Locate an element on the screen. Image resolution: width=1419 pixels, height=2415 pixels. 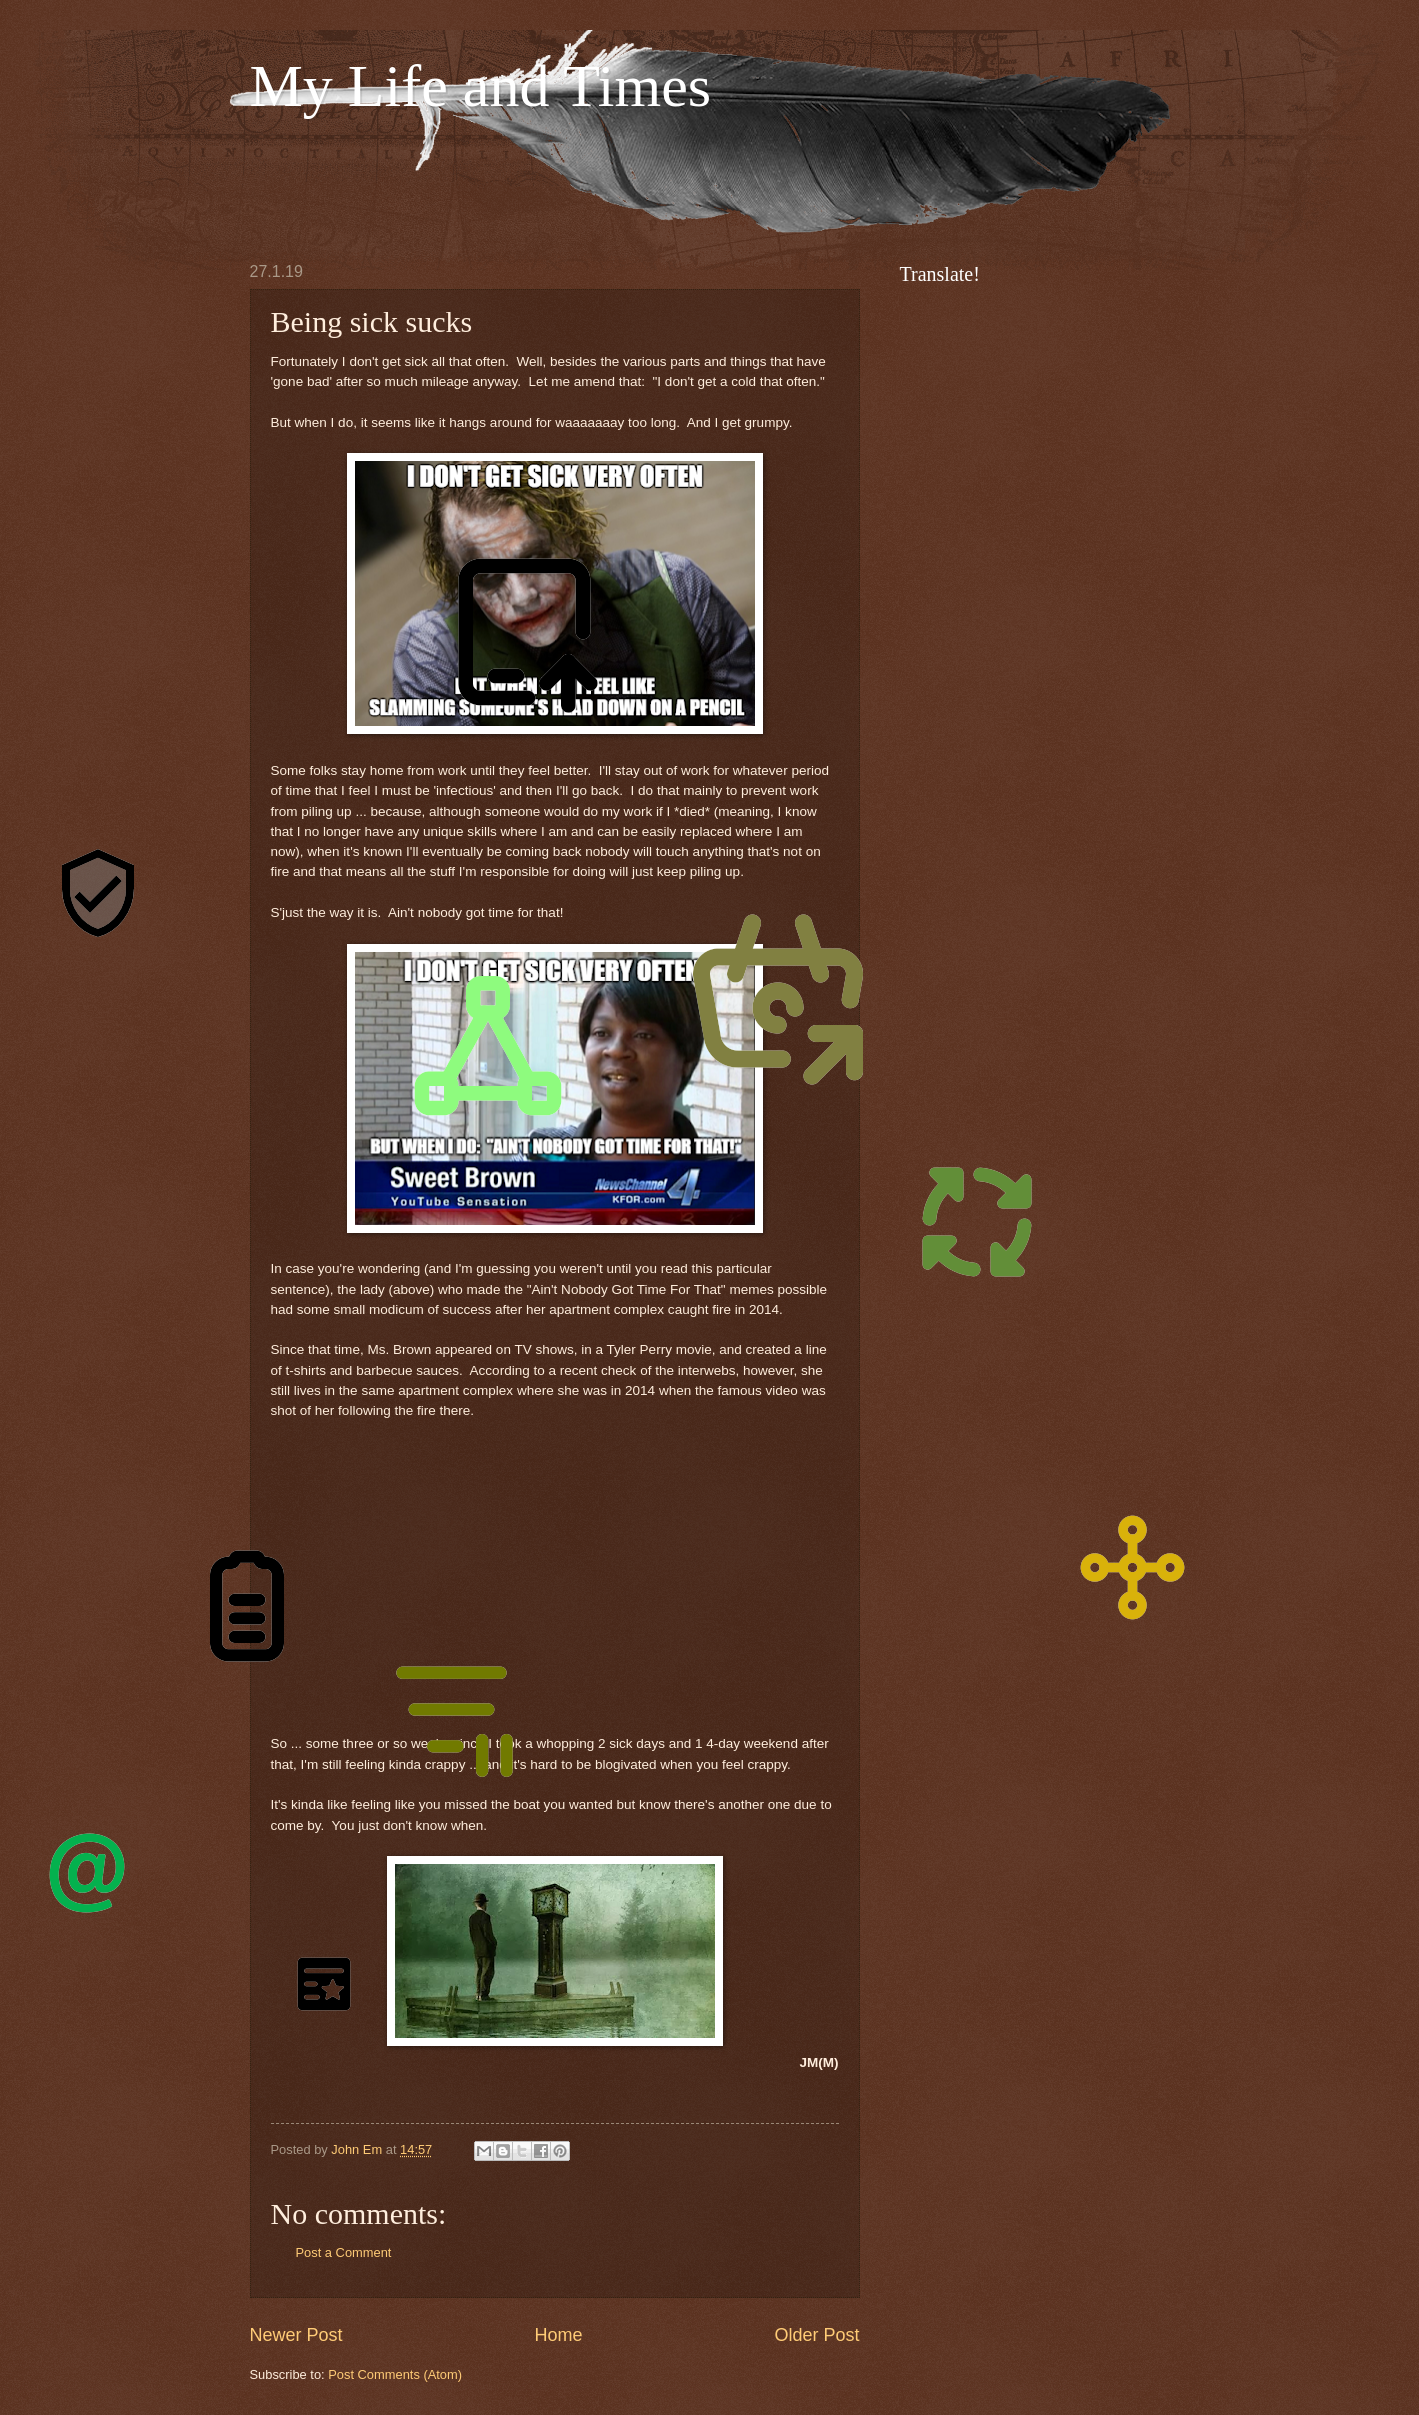
battery level indicator showing medium charge is located at coordinates (247, 1606).